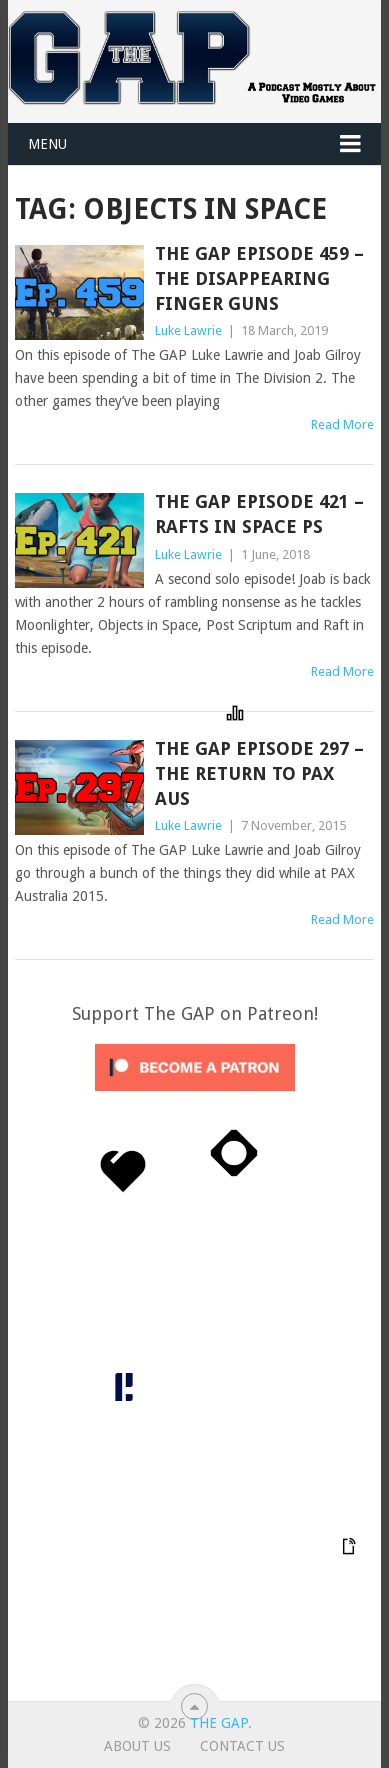  I want to click on add to favorites, so click(123, 1171).